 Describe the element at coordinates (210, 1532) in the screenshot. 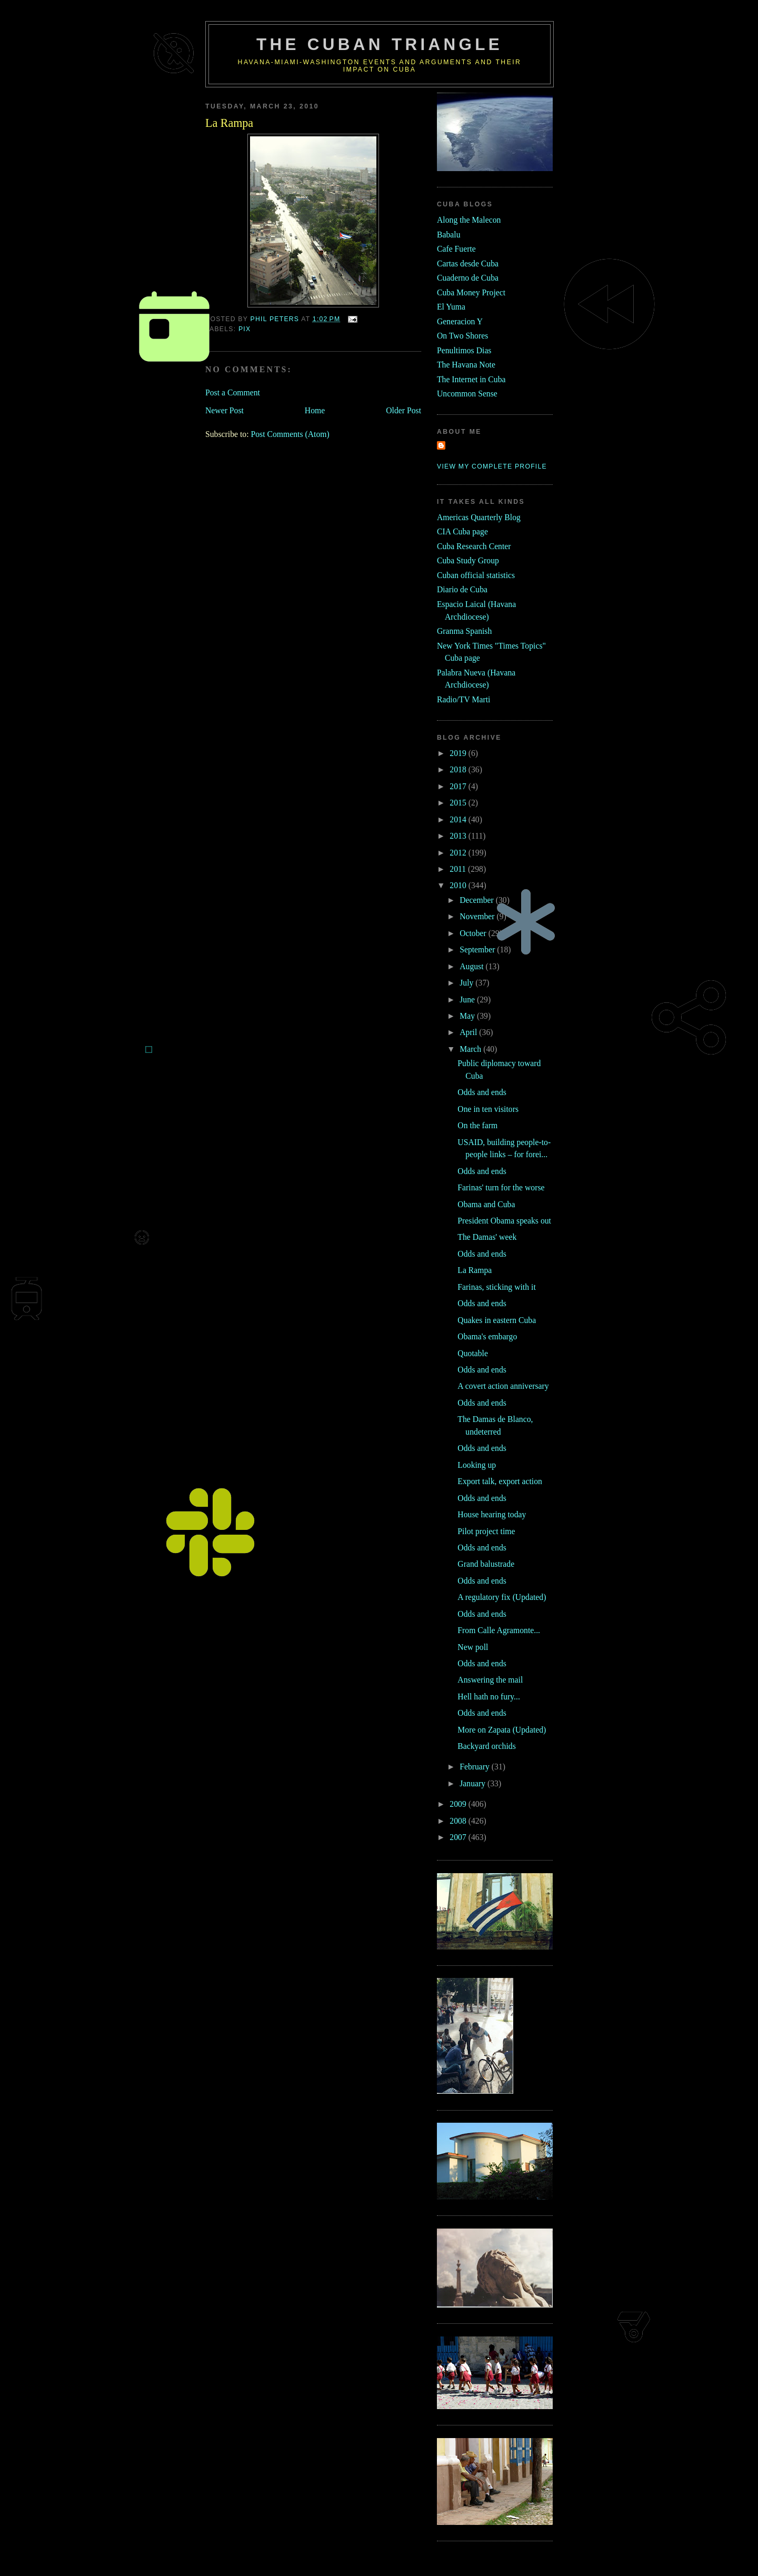

I see `open Slack app` at that location.